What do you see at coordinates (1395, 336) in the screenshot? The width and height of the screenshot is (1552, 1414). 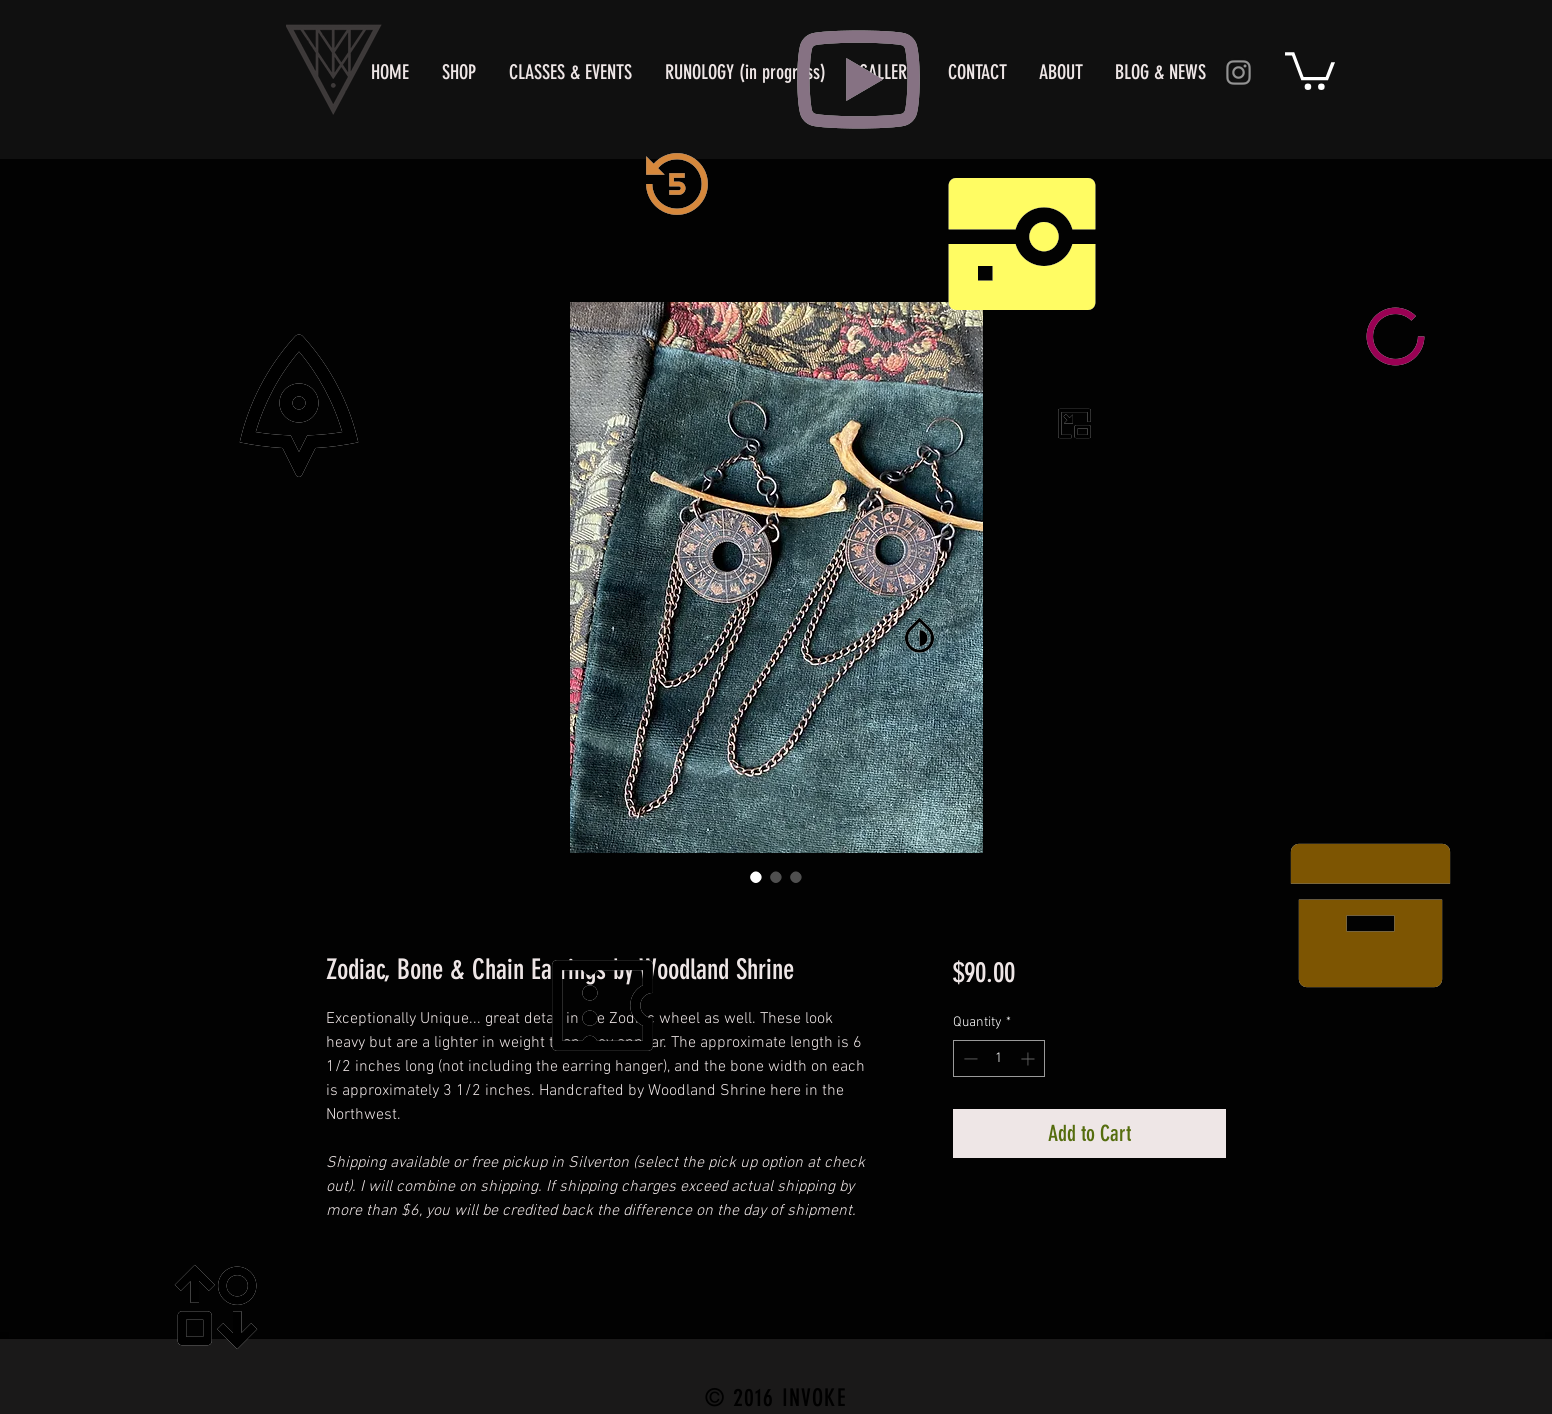 I see `indicates content is loading` at bounding box center [1395, 336].